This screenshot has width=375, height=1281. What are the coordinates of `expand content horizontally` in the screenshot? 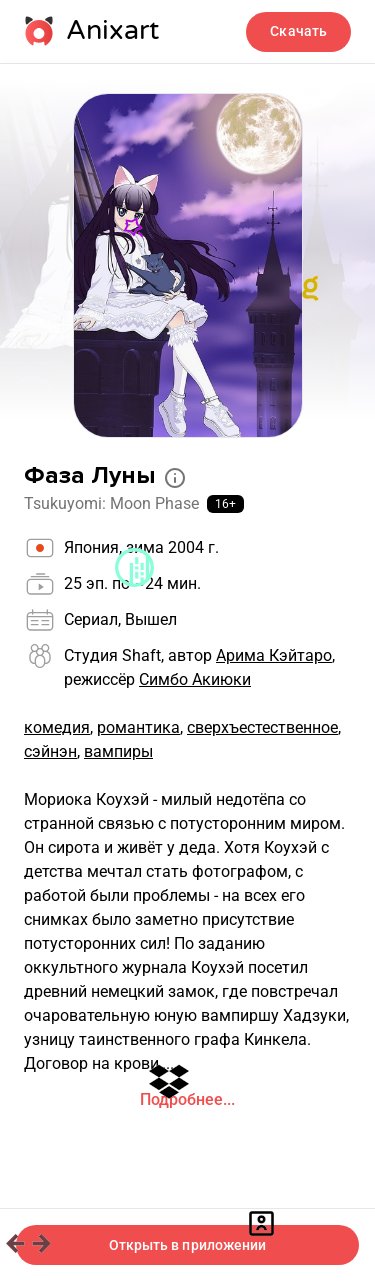 It's located at (28, 1243).